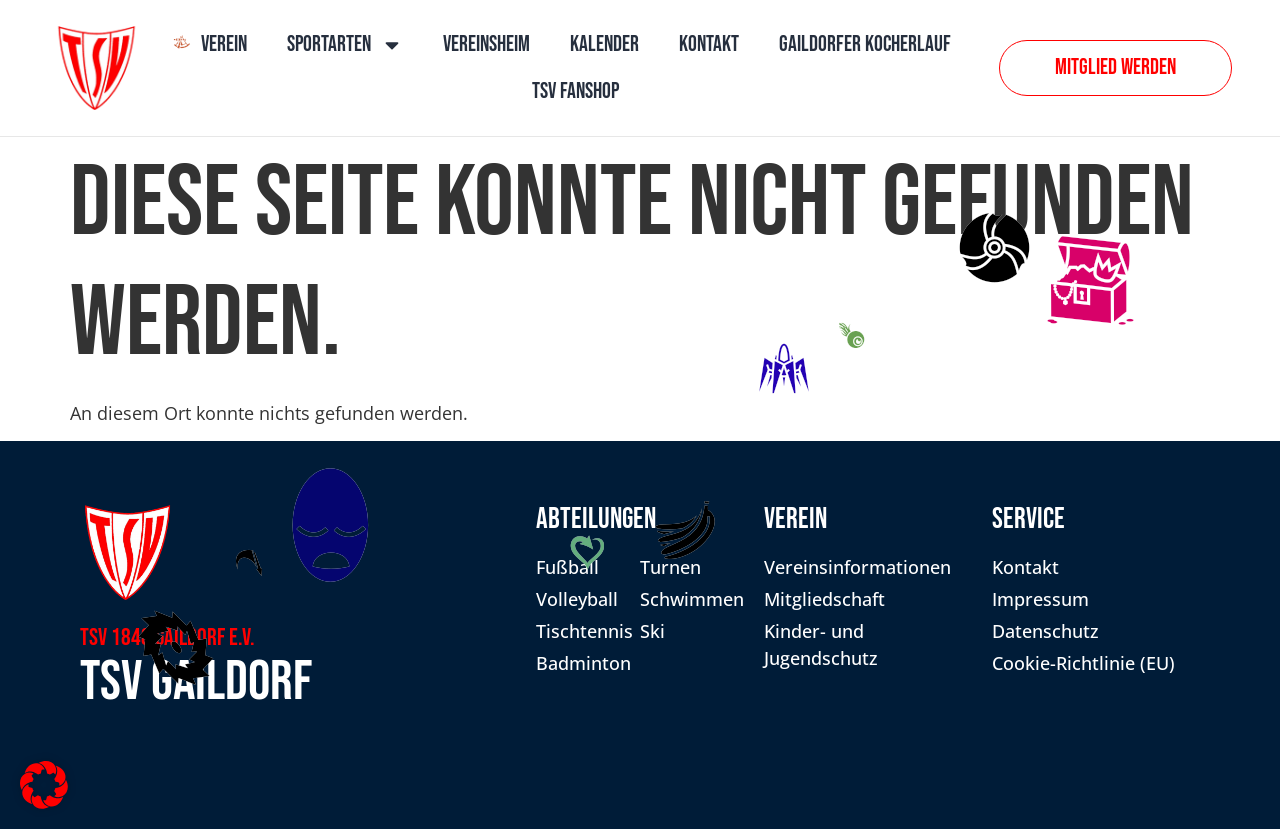 The height and width of the screenshot is (829, 1280). What do you see at coordinates (249, 563) in the screenshot?
I see `launch or throw an attack in a game` at bounding box center [249, 563].